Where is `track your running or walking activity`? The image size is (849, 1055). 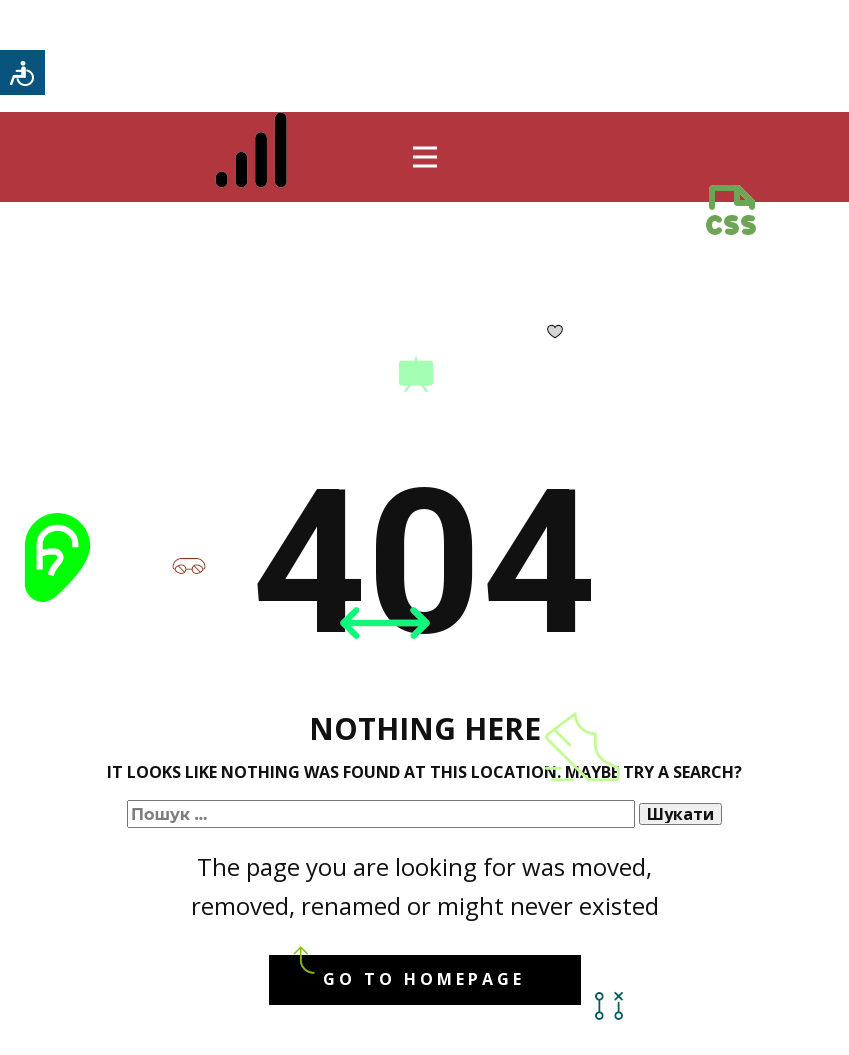 track your running or walking activity is located at coordinates (581, 751).